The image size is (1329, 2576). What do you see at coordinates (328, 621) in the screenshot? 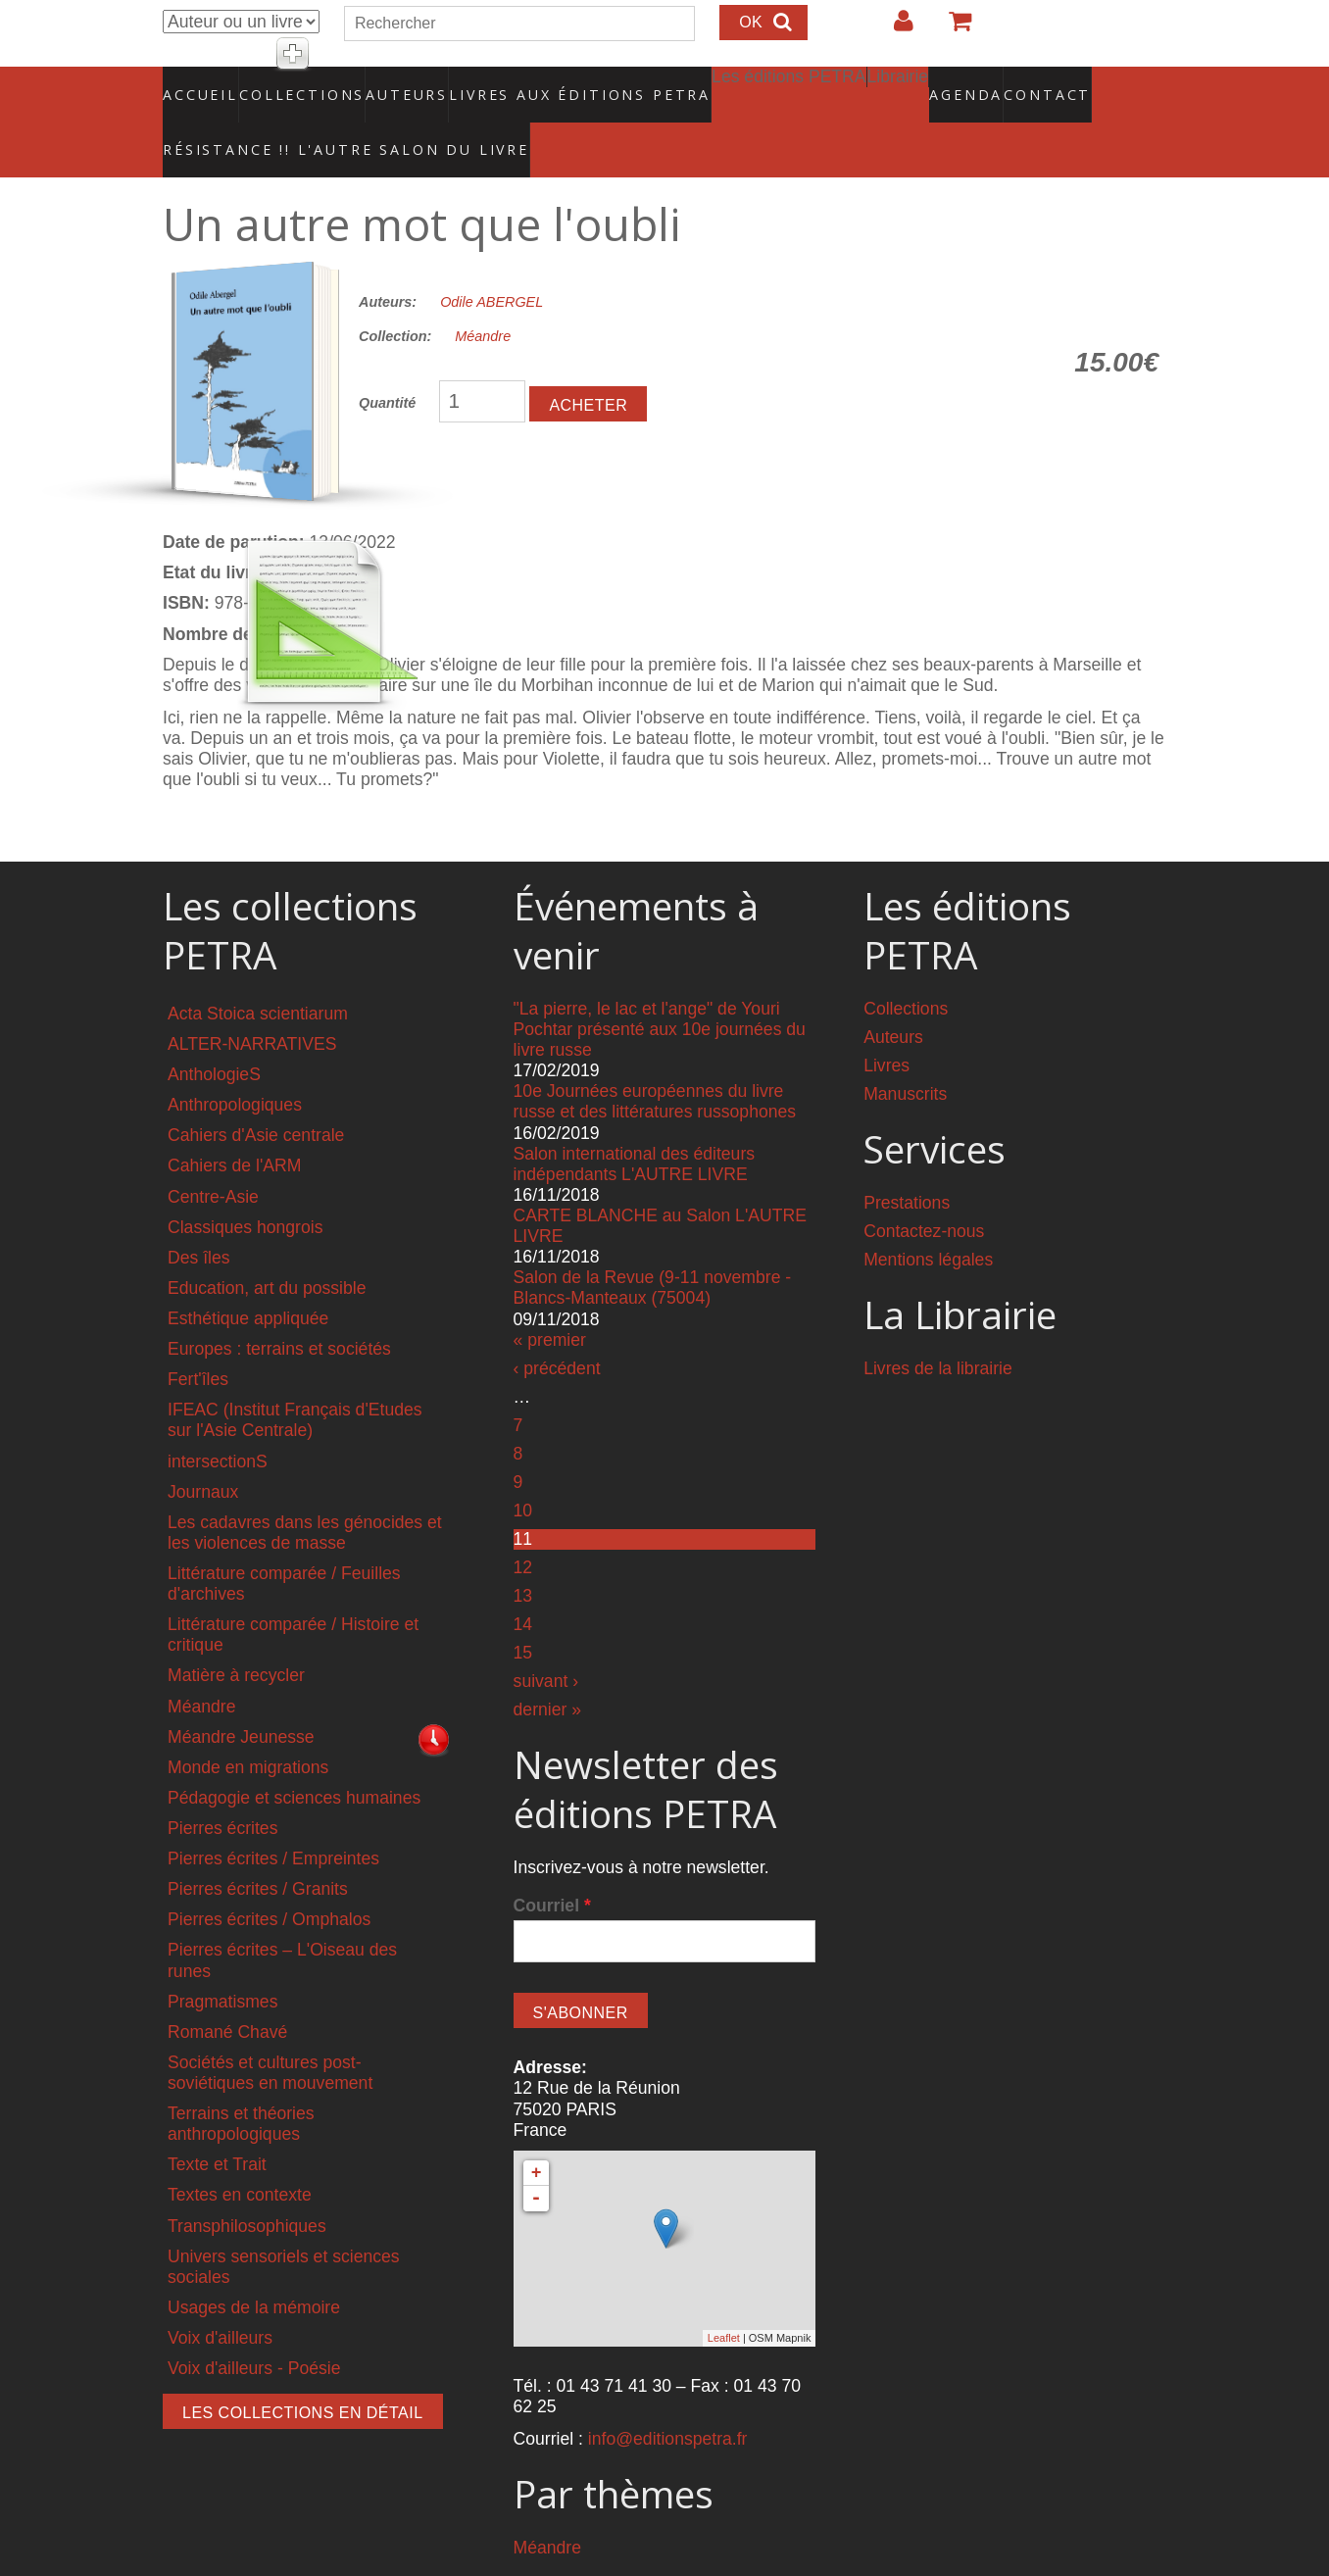
I see `configure page layout settings` at bounding box center [328, 621].